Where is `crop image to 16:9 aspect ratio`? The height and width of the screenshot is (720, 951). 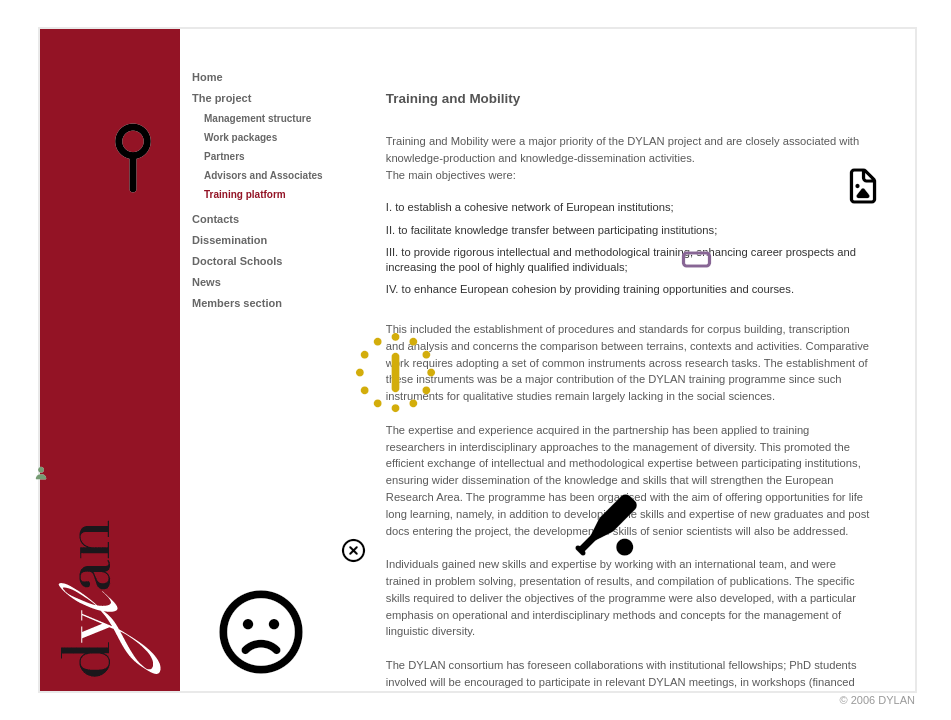 crop image to 16:9 aspect ratio is located at coordinates (696, 259).